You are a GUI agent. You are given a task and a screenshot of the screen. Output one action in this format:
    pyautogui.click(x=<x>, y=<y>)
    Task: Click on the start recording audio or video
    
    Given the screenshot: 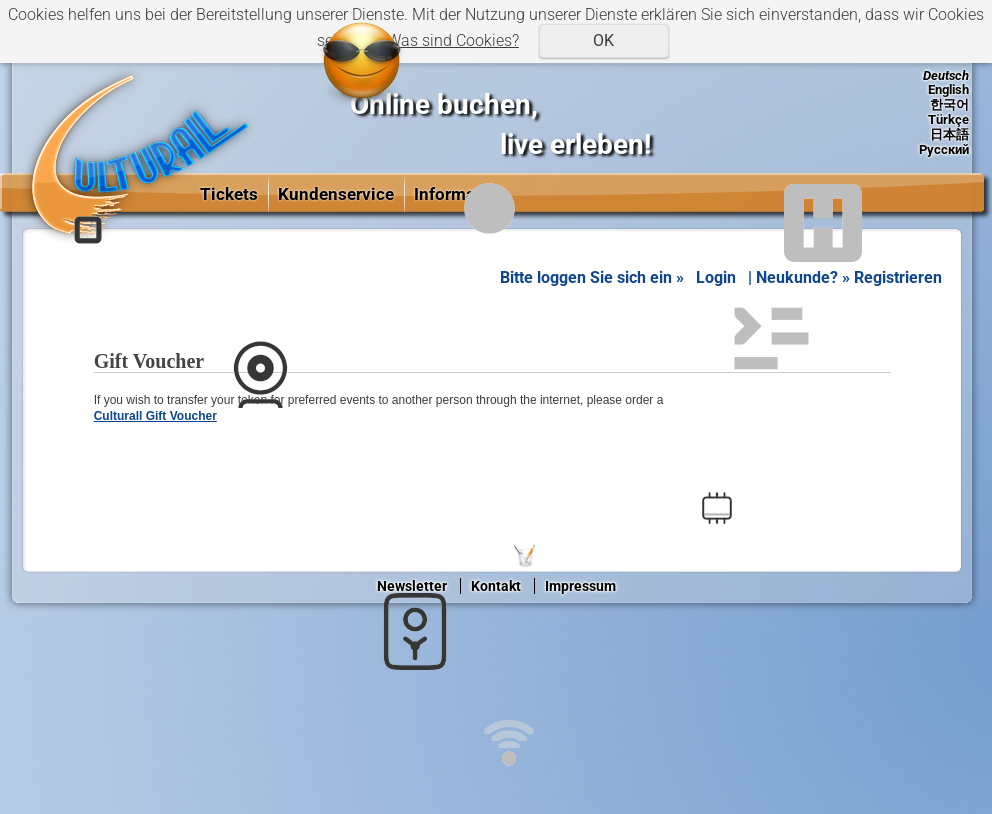 What is the action you would take?
    pyautogui.click(x=489, y=208)
    